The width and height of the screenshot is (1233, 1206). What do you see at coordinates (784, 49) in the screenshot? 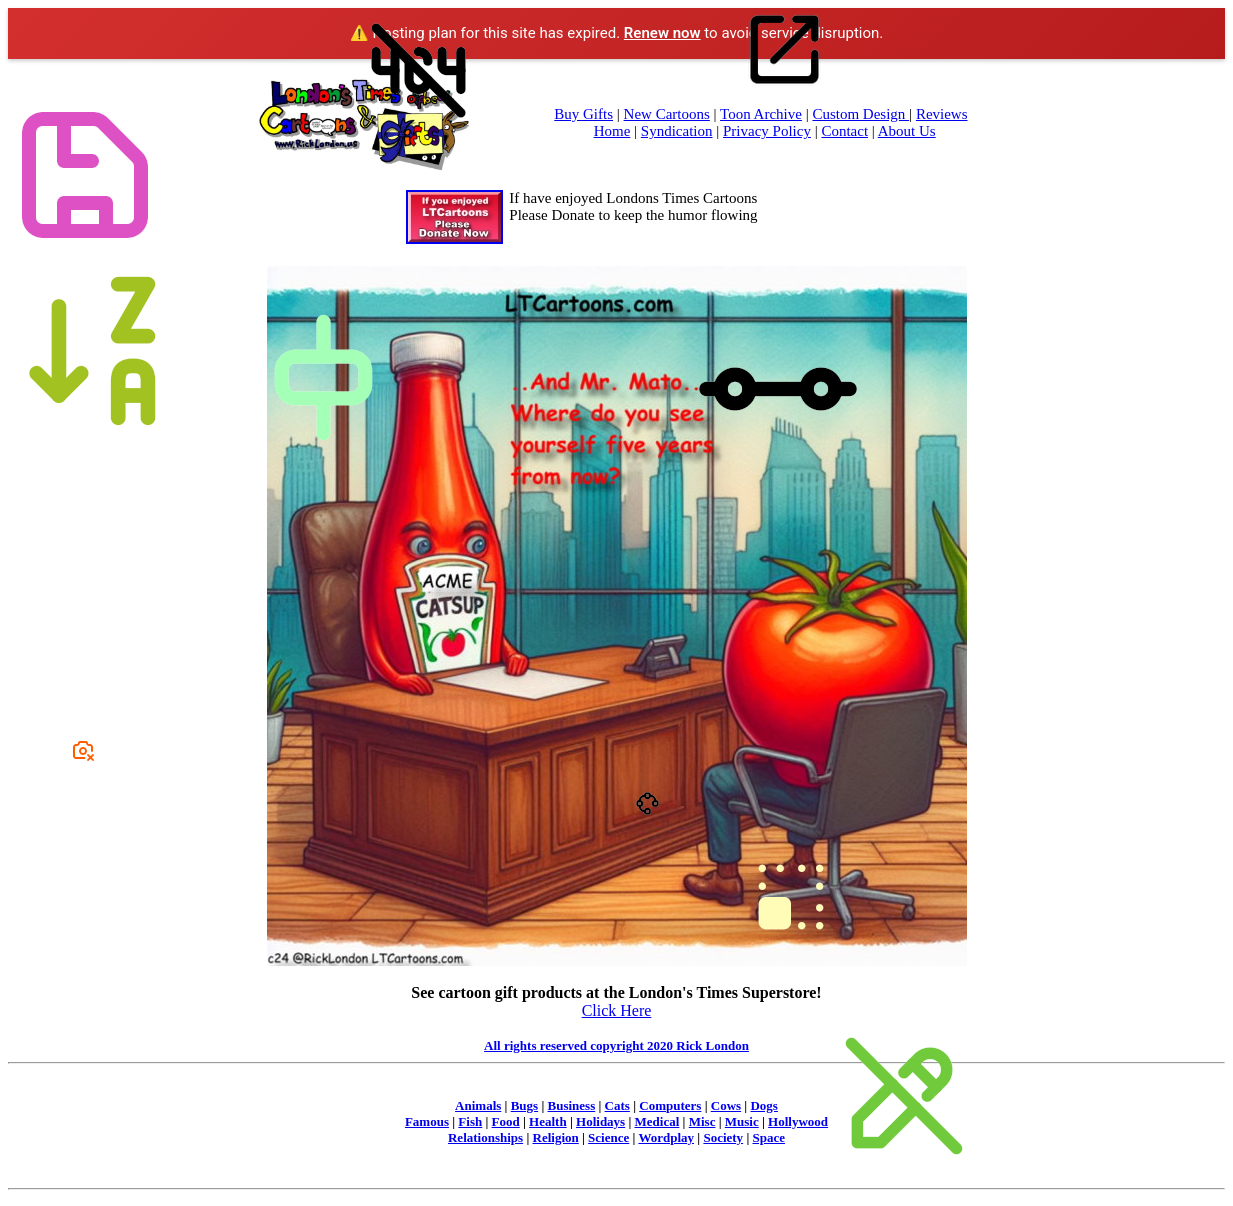
I see `open link in a new tab or window` at bounding box center [784, 49].